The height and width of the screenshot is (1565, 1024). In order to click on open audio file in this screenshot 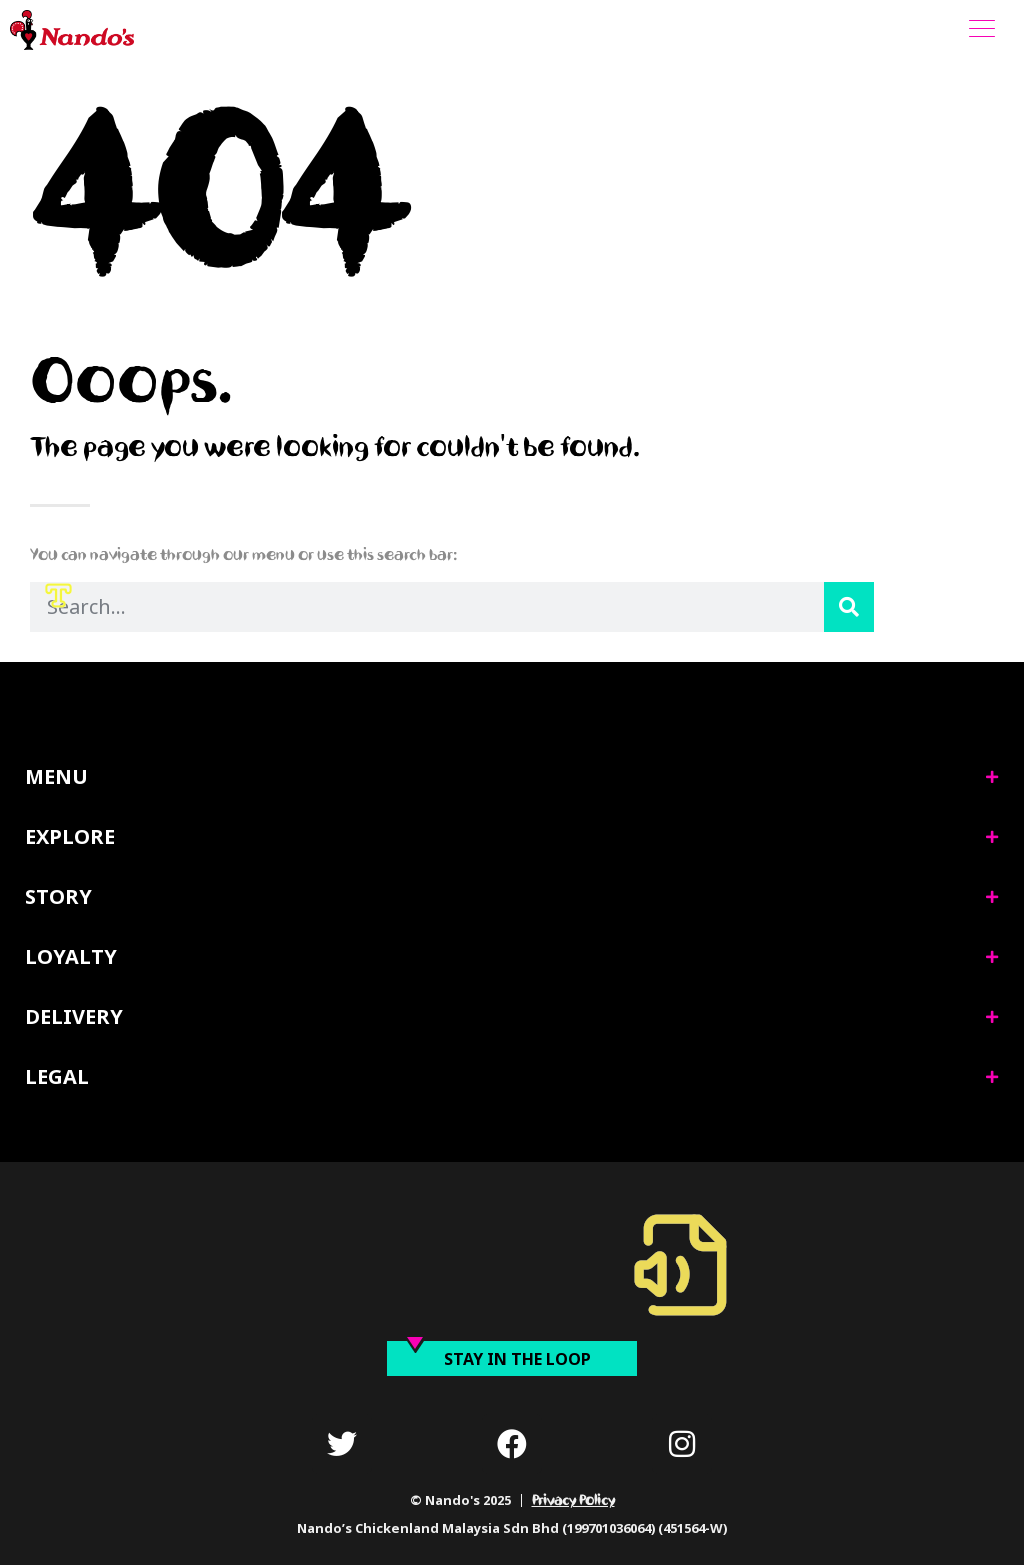, I will do `click(685, 1265)`.